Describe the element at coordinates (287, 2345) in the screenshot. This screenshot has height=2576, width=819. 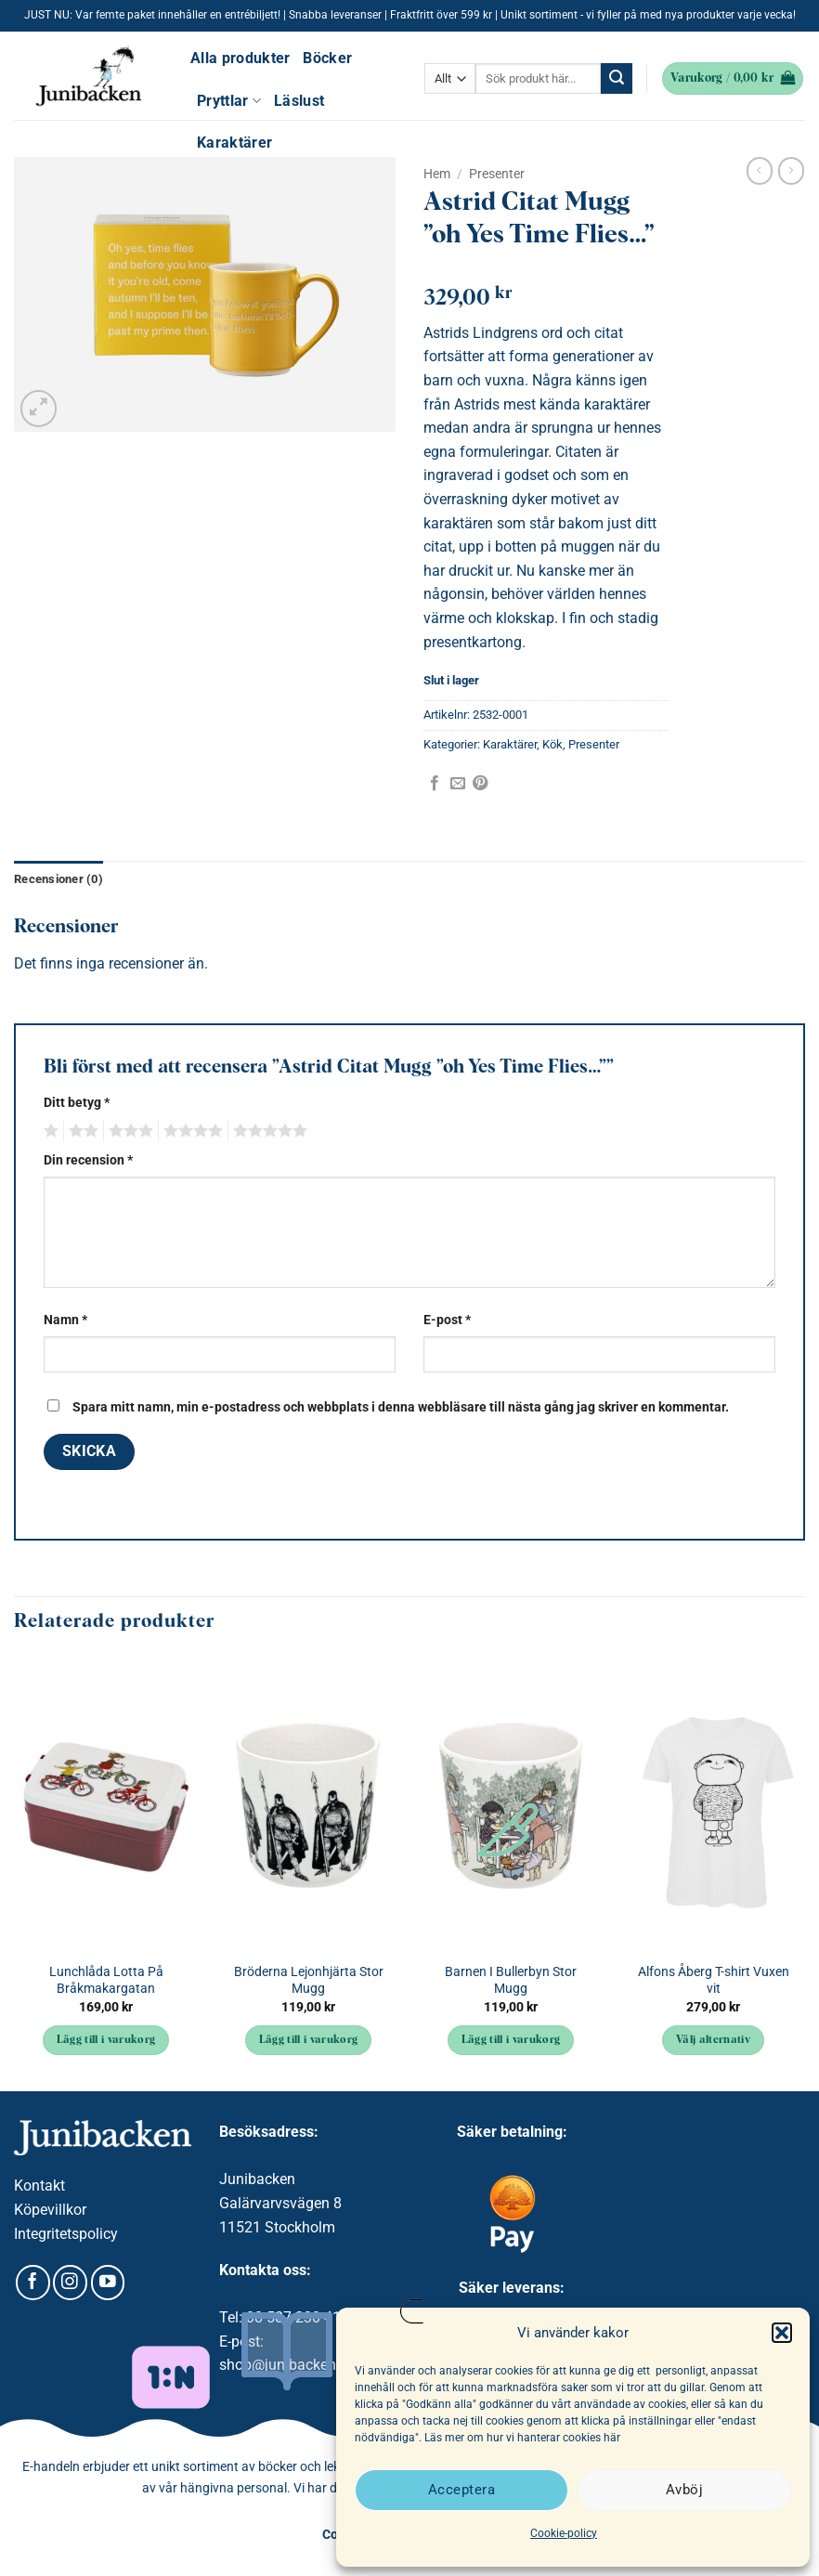
I see `open reading mode or e-book viewer` at that location.